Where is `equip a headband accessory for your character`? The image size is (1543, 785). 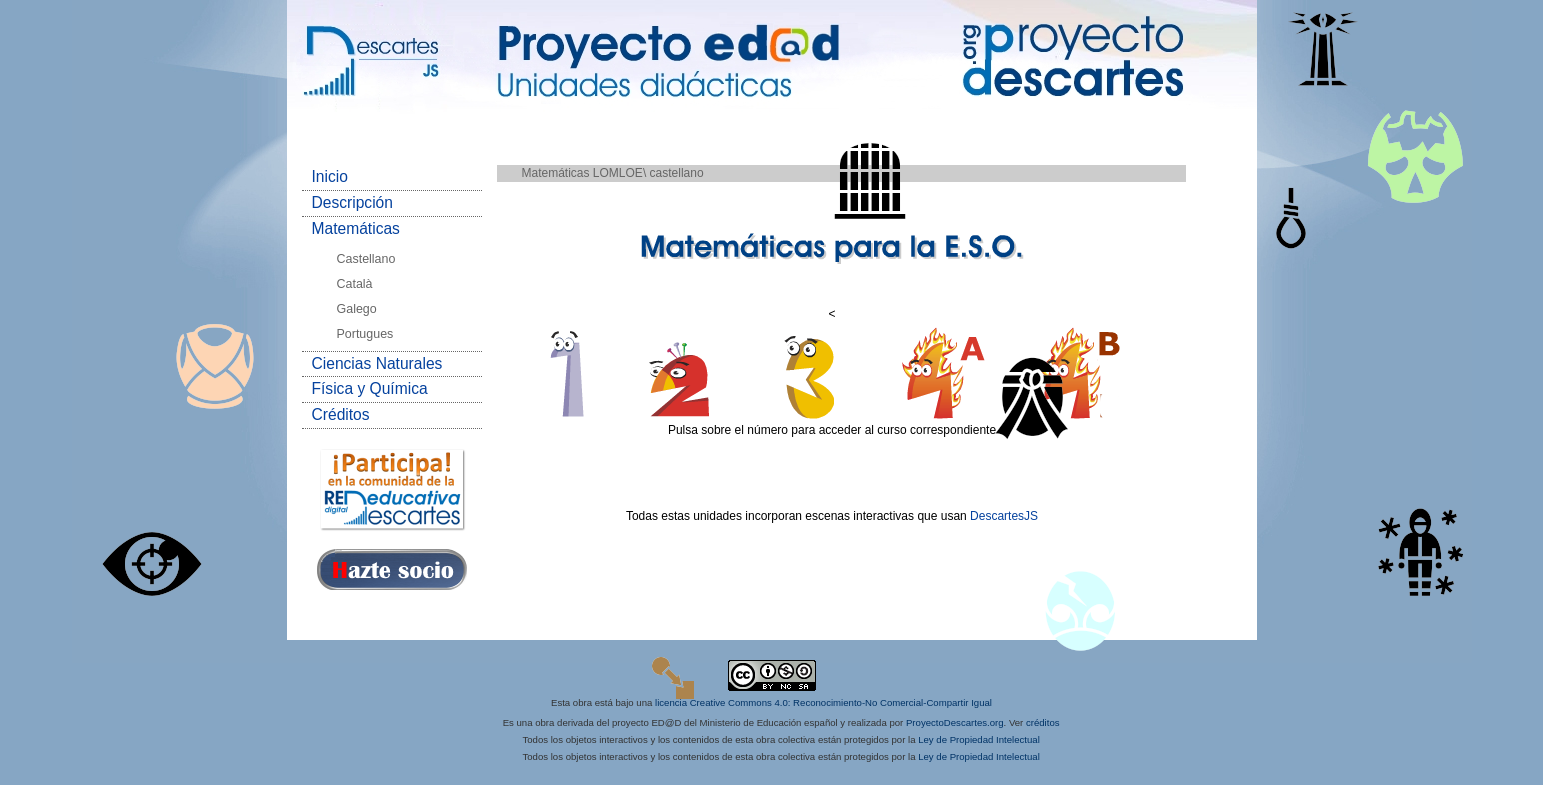 equip a headband accessory for your character is located at coordinates (1032, 398).